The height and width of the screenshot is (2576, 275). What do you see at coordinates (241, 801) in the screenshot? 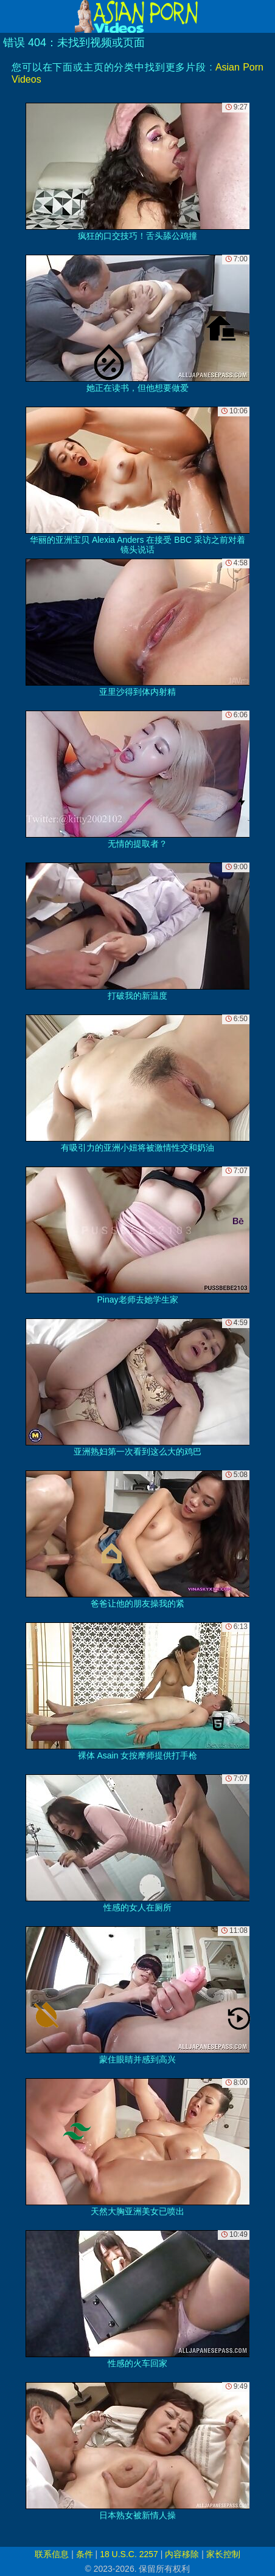
I see `turn on device flashlight` at bounding box center [241, 801].